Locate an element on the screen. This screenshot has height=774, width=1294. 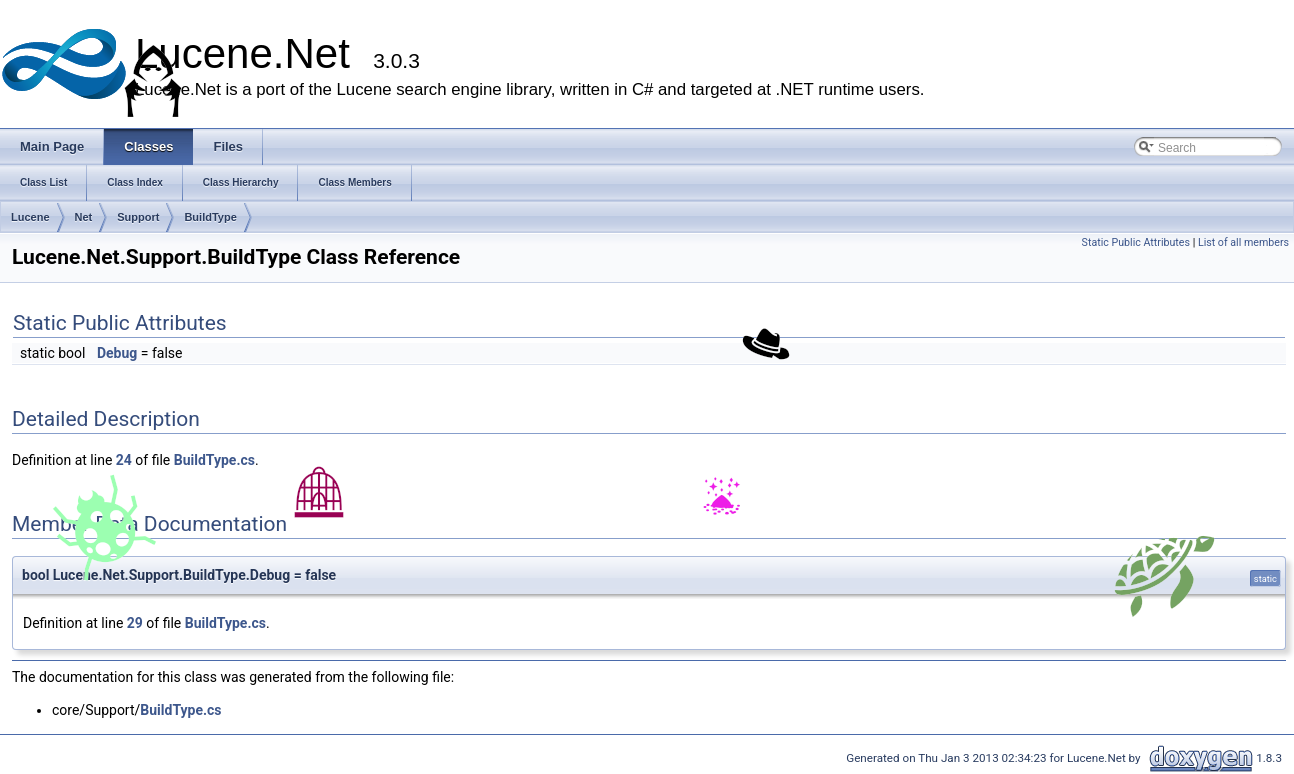
report a bug or software issue is located at coordinates (104, 527).